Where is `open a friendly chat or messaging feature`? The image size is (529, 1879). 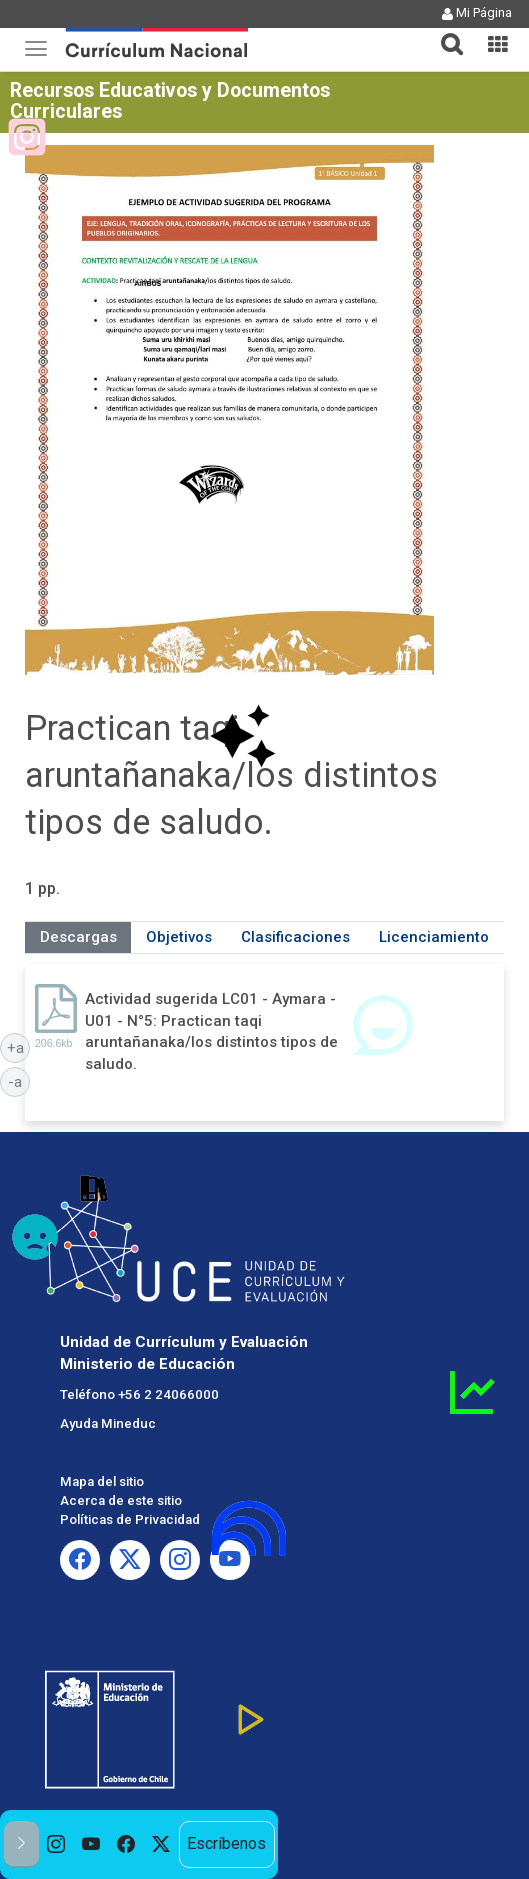 open a friendly chat or messaging feature is located at coordinates (383, 1025).